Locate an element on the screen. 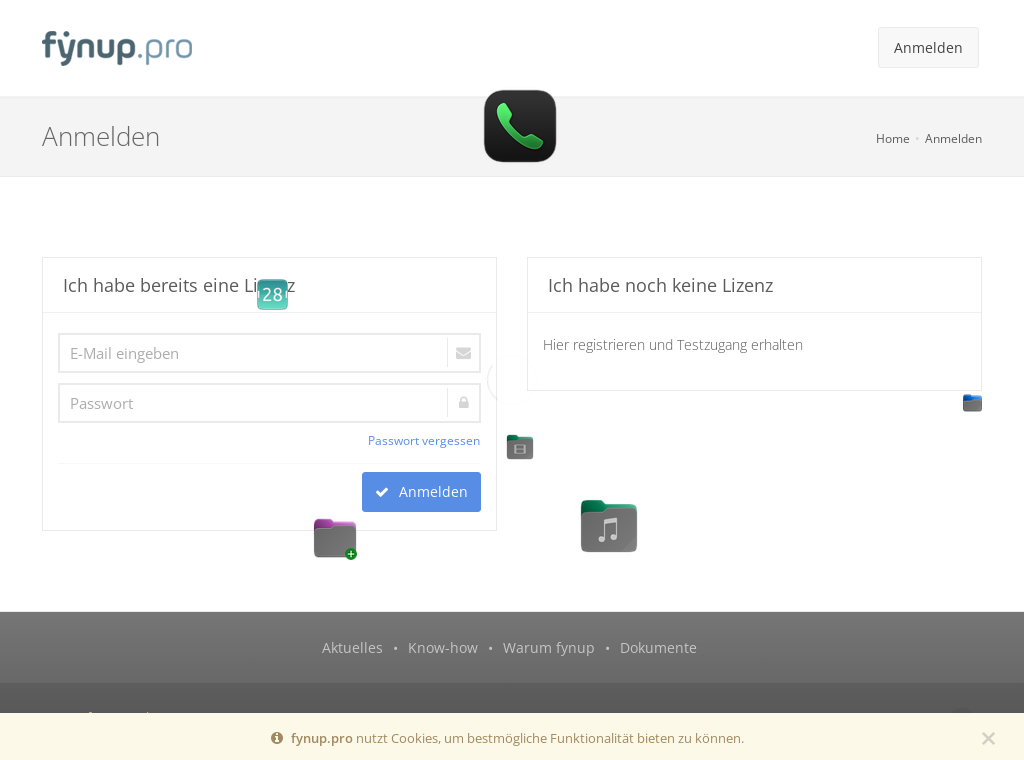 This screenshot has height=760, width=1024. open your music folder is located at coordinates (609, 526).